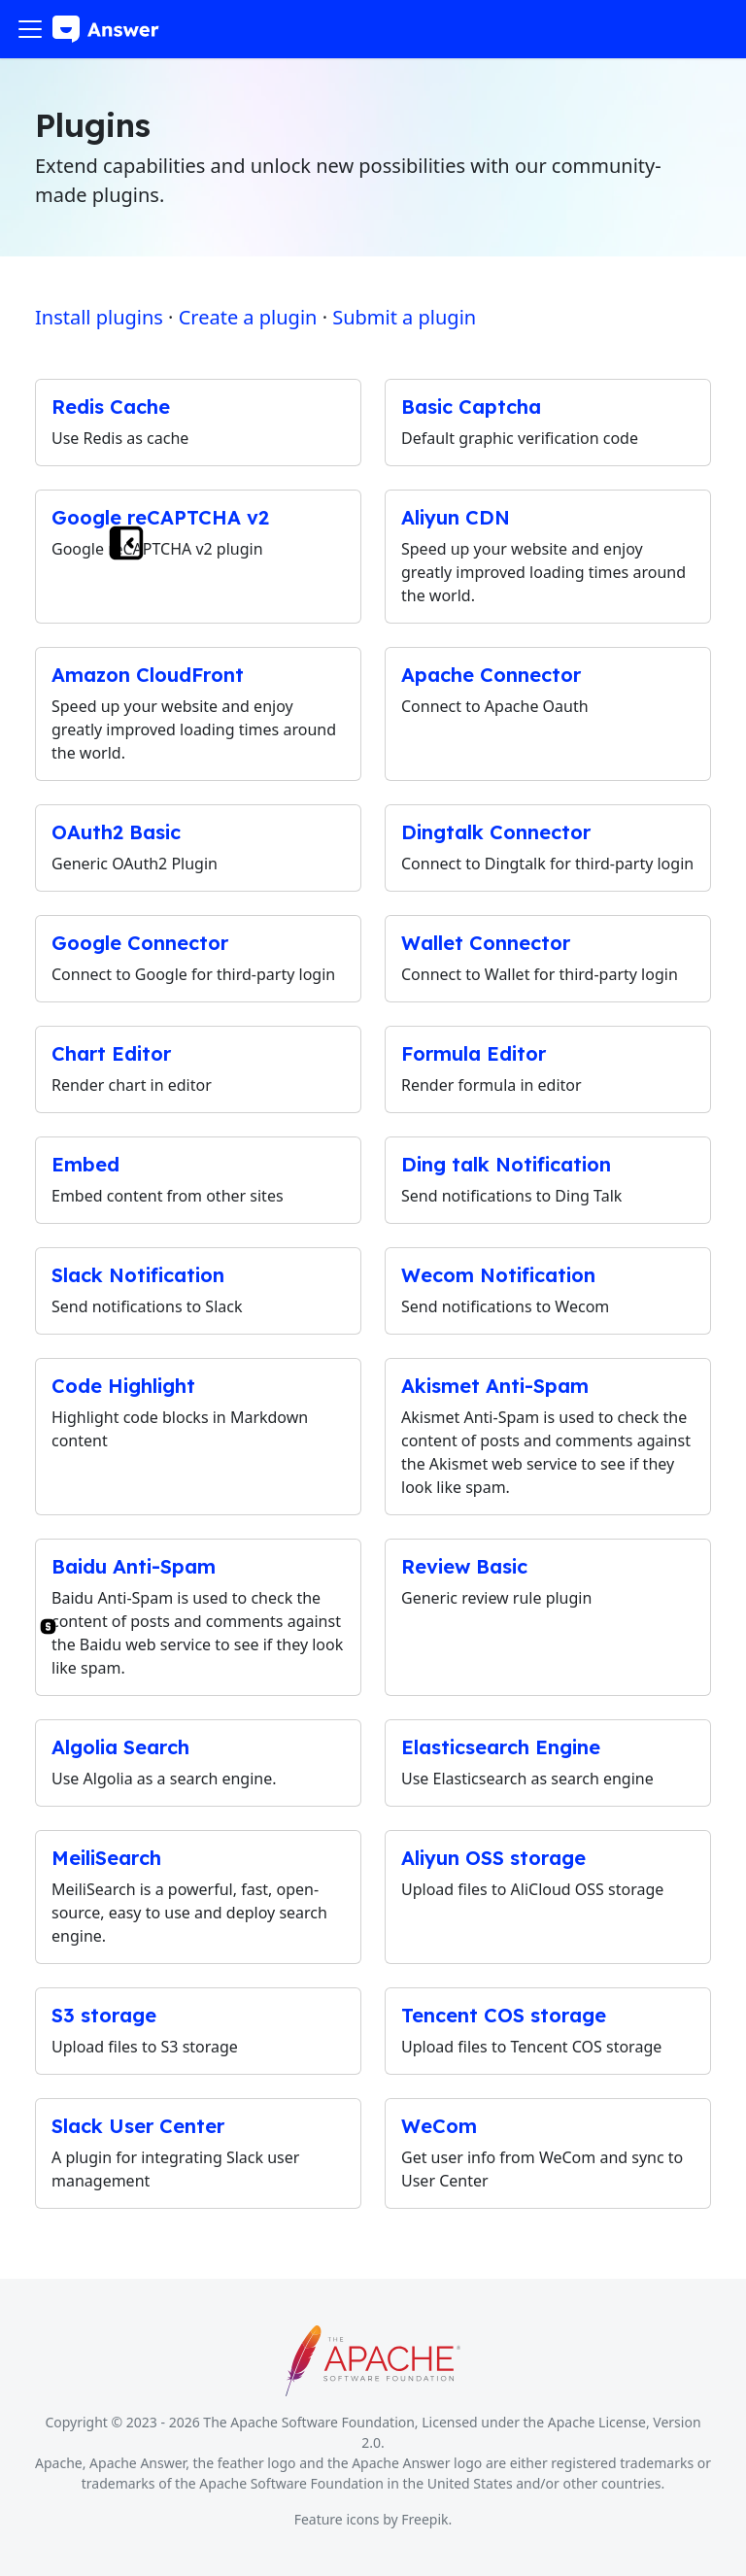 The image size is (746, 2576). Describe the element at coordinates (126, 543) in the screenshot. I see `collapse the left sidebar panel` at that location.